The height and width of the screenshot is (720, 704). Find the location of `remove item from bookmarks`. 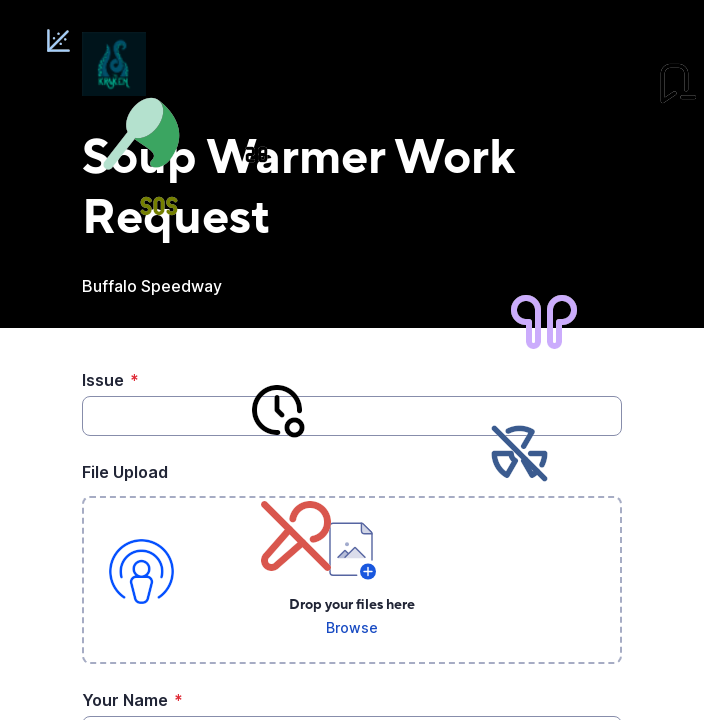

remove item from bookmarks is located at coordinates (674, 83).